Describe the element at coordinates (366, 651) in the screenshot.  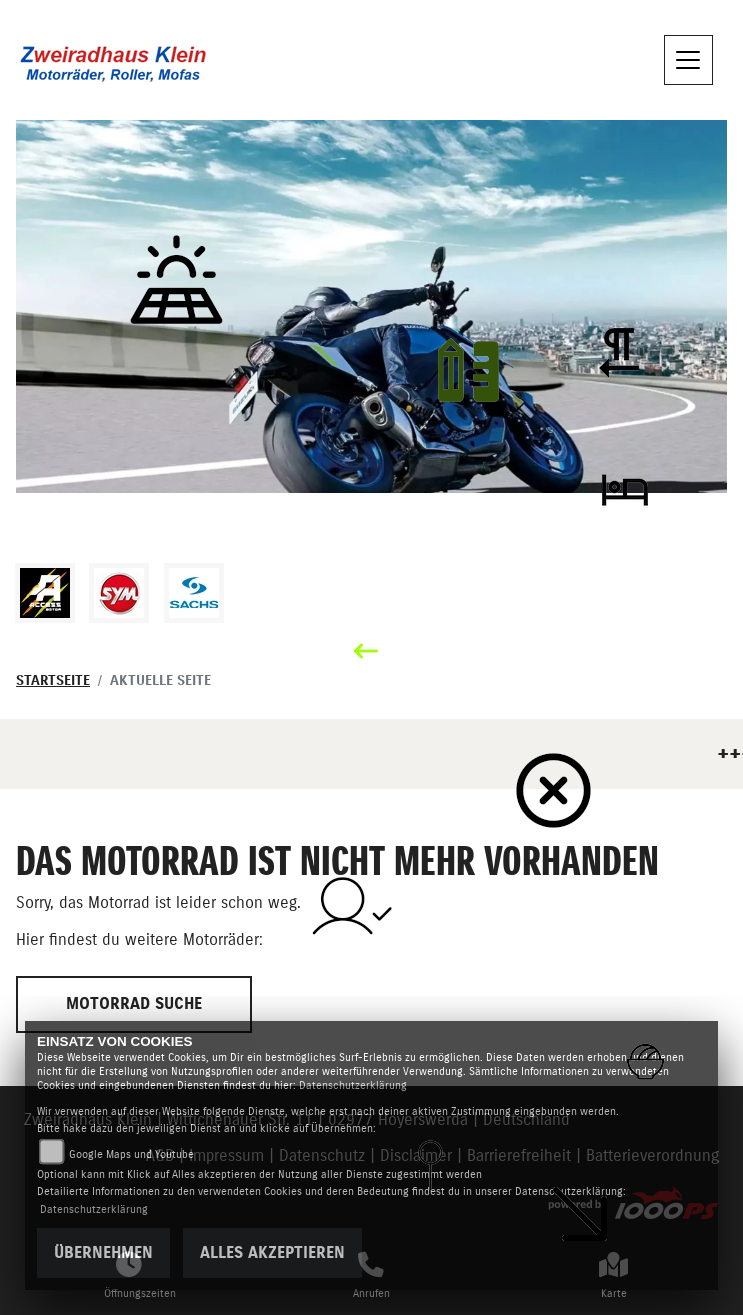
I see `go back to the previous screen` at that location.